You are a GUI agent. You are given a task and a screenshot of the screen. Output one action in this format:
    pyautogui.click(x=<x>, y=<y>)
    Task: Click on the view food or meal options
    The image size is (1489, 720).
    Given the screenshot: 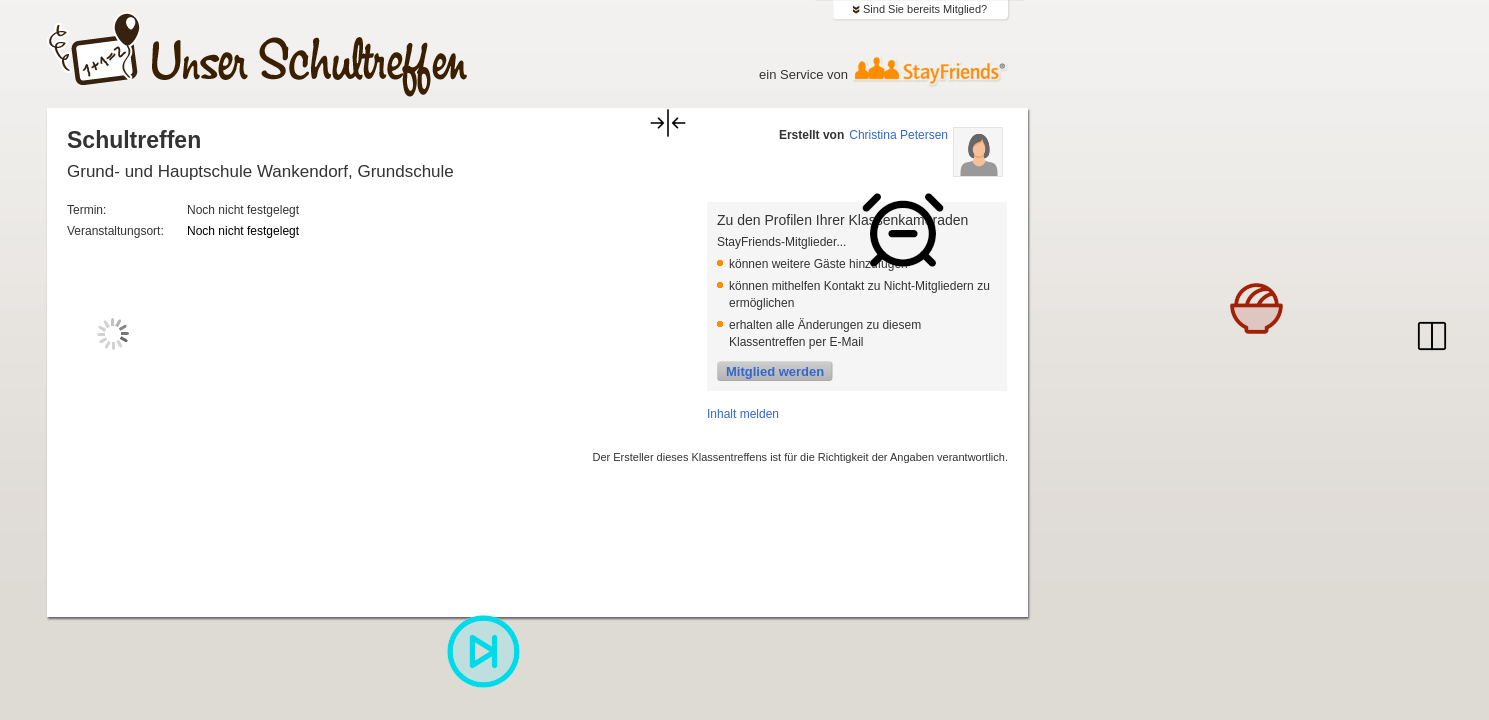 What is the action you would take?
    pyautogui.click(x=1256, y=309)
    